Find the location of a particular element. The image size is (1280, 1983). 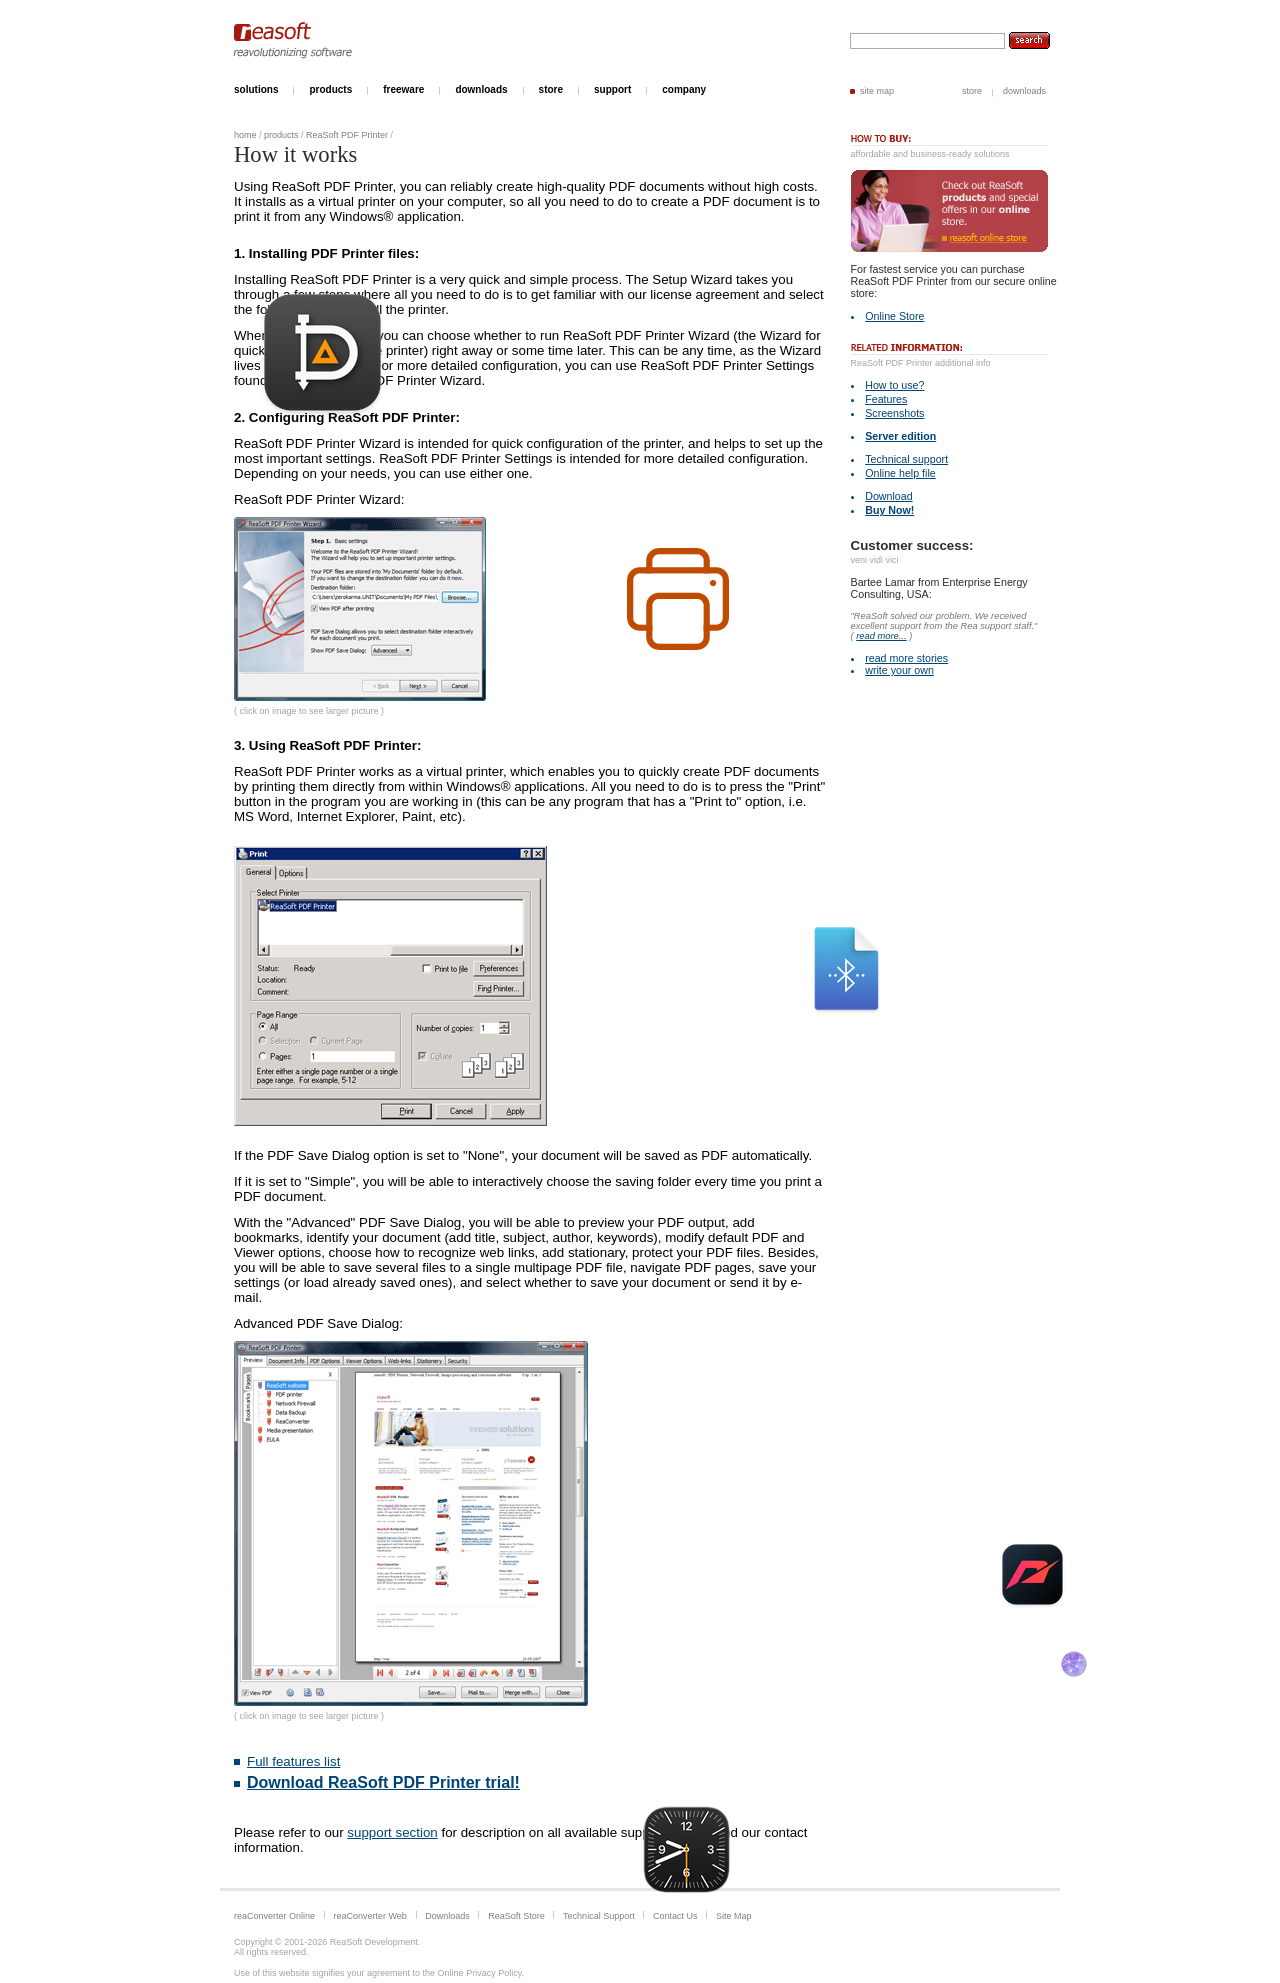

access printer settings is located at coordinates (678, 599).